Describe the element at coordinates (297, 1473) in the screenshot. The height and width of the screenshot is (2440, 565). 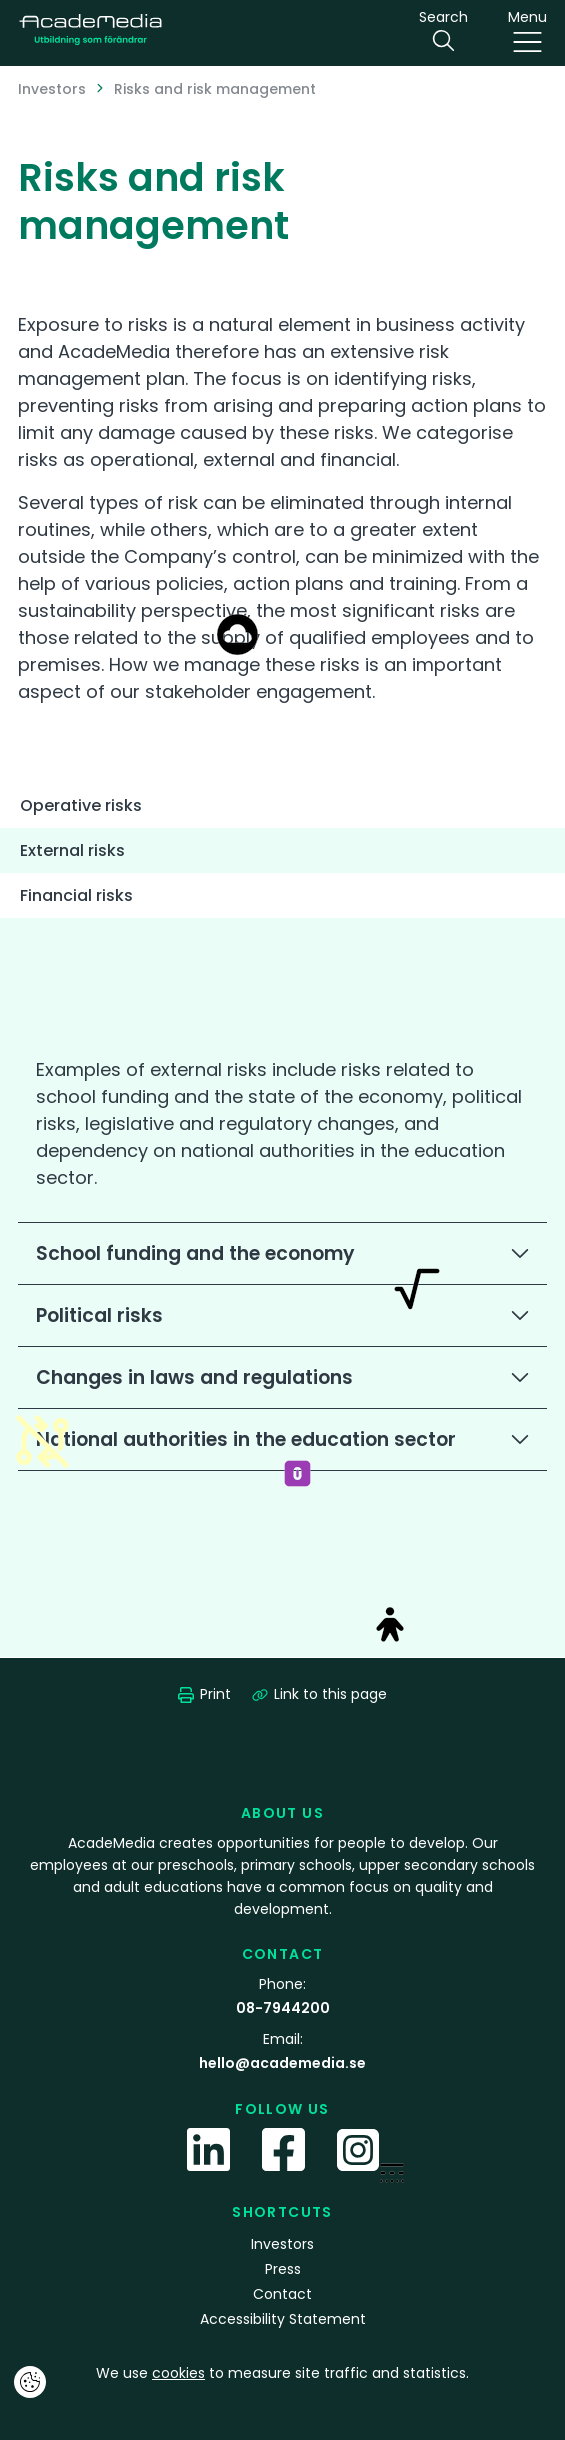
I see `indicates zero items or empty count` at that location.